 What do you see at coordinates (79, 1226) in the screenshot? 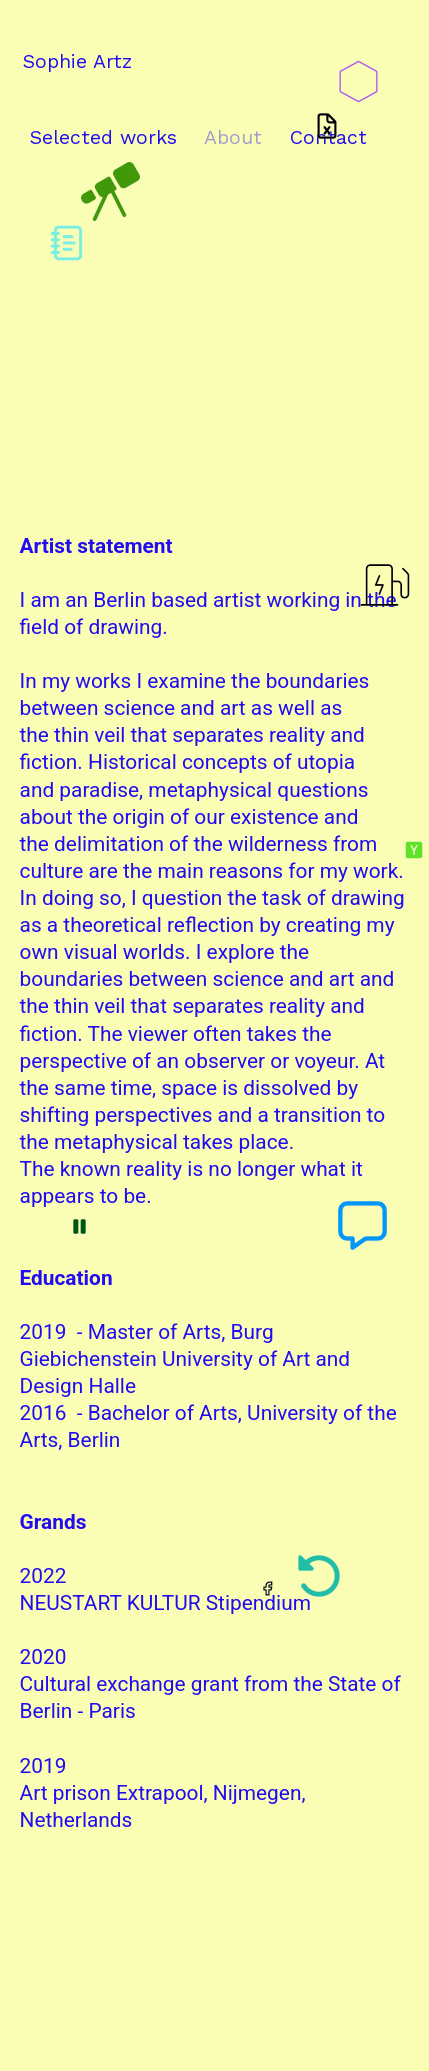
I see `pause media playback` at bounding box center [79, 1226].